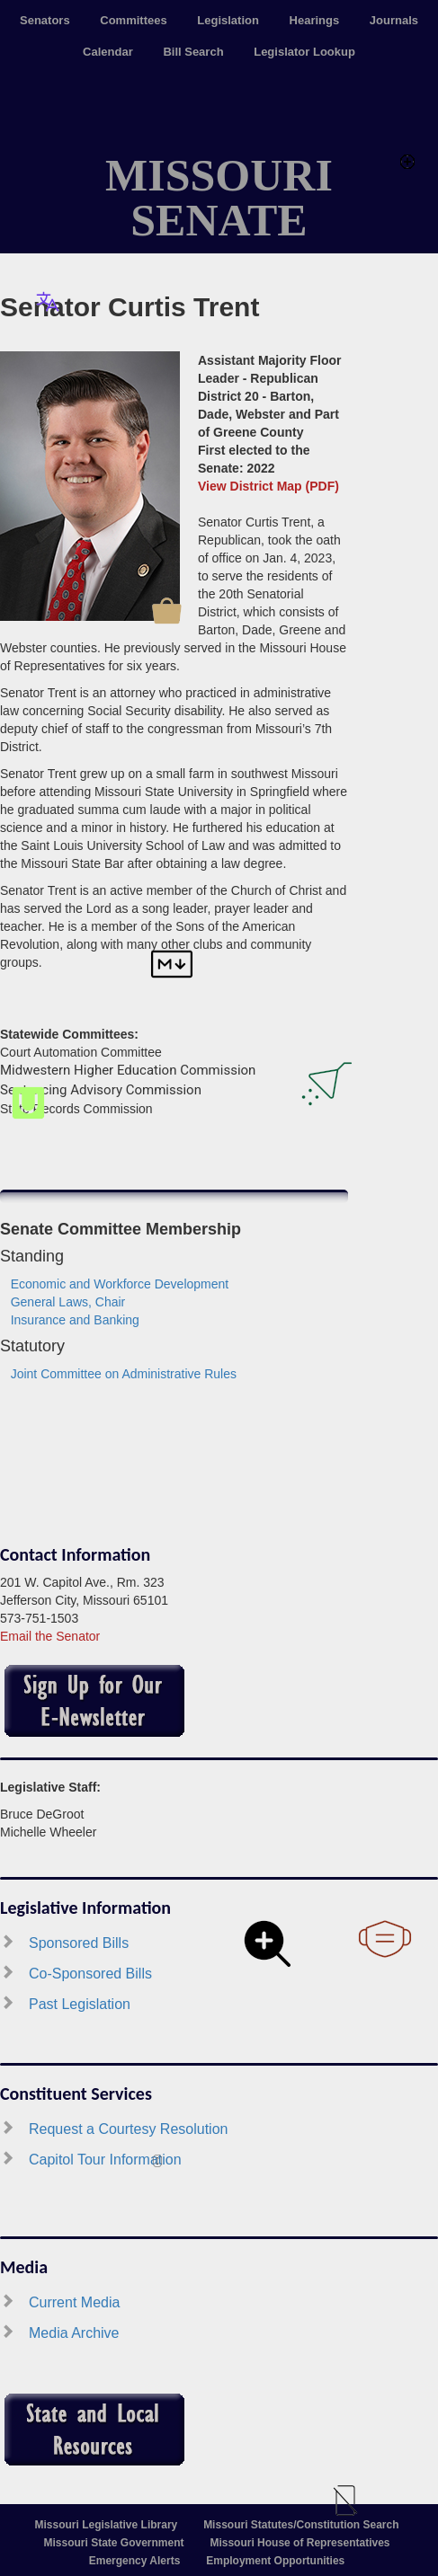 Image resolution: width=438 pixels, height=2576 pixels. I want to click on view your shopping bag, so click(166, 612).